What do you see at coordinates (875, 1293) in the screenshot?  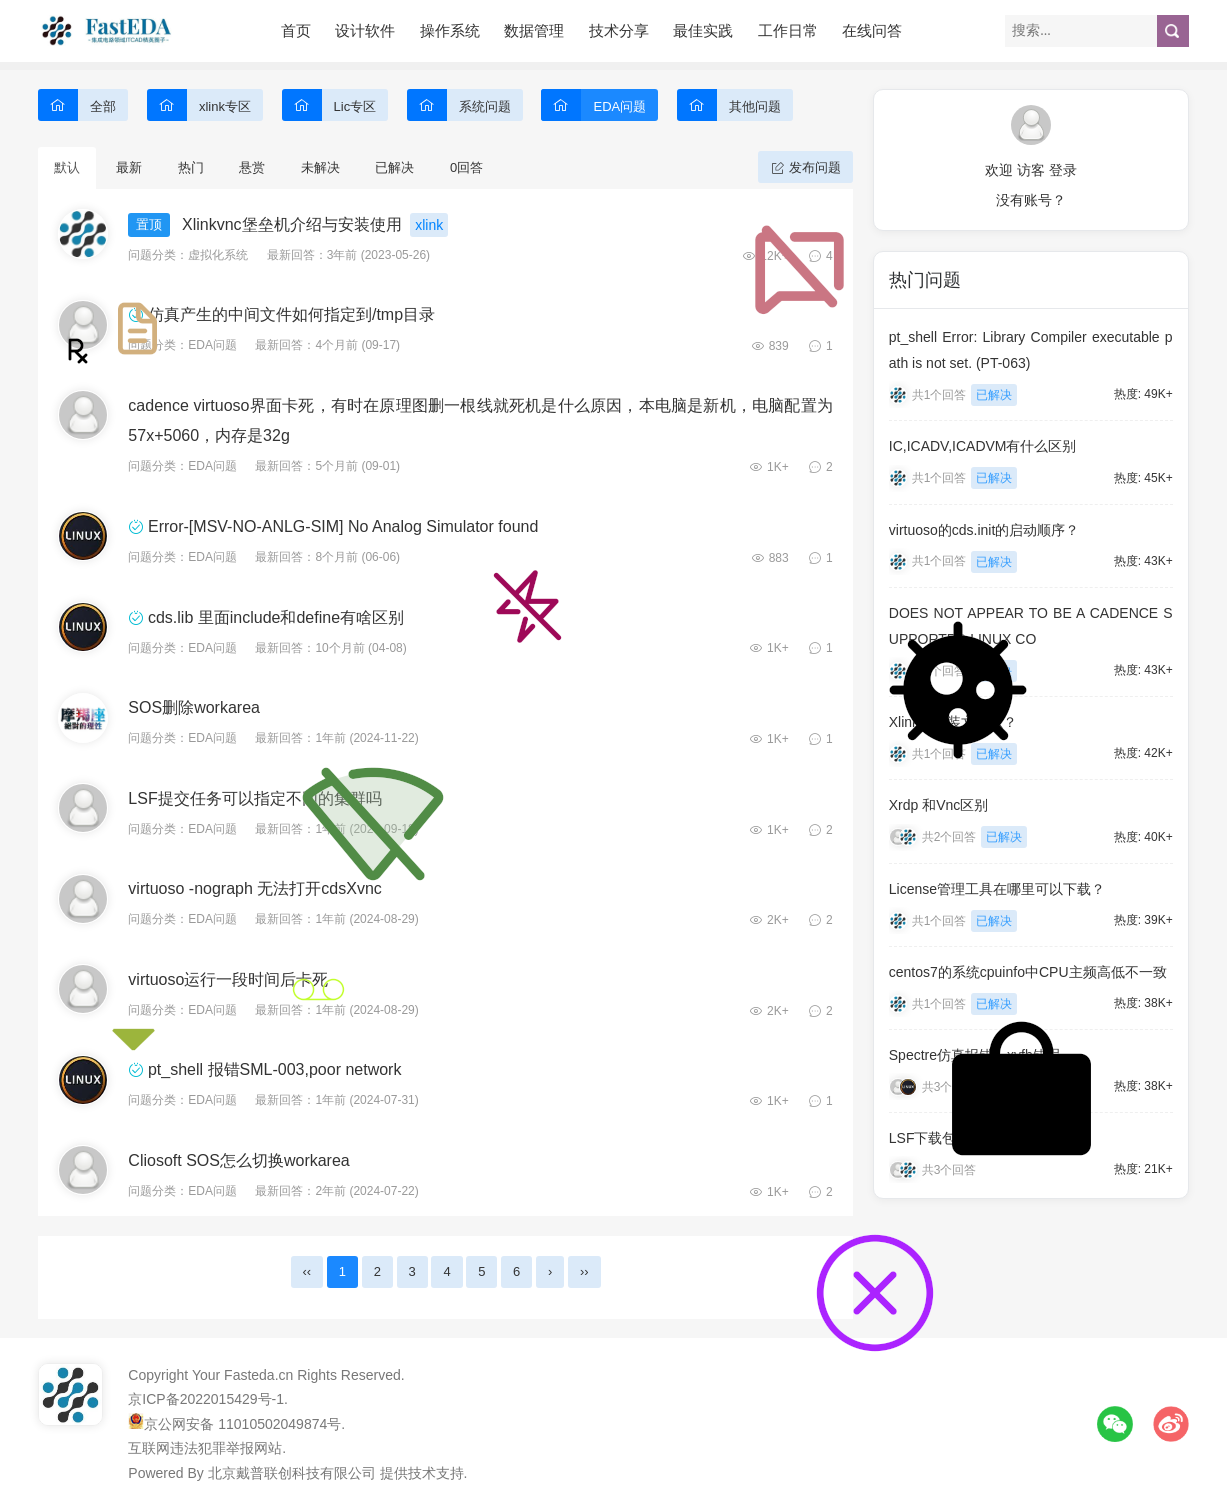 I see `close or dismiss a dialog` at bounding box center [875, 1293].